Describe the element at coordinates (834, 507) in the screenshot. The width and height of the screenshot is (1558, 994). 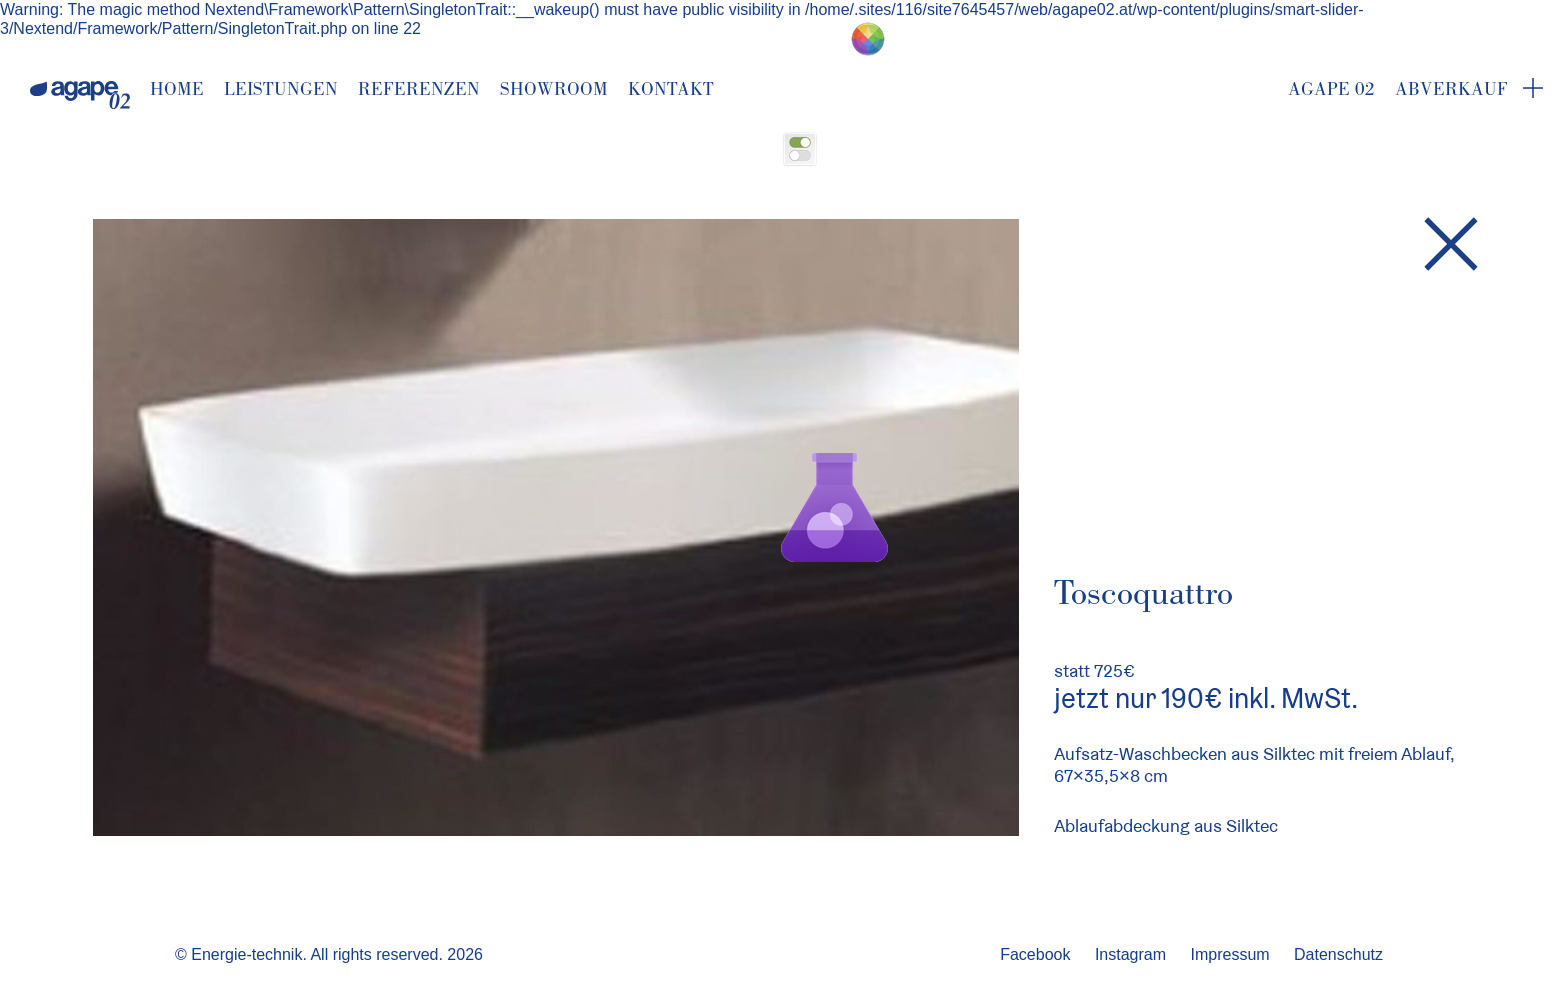
I see `open test plans application` at that location.